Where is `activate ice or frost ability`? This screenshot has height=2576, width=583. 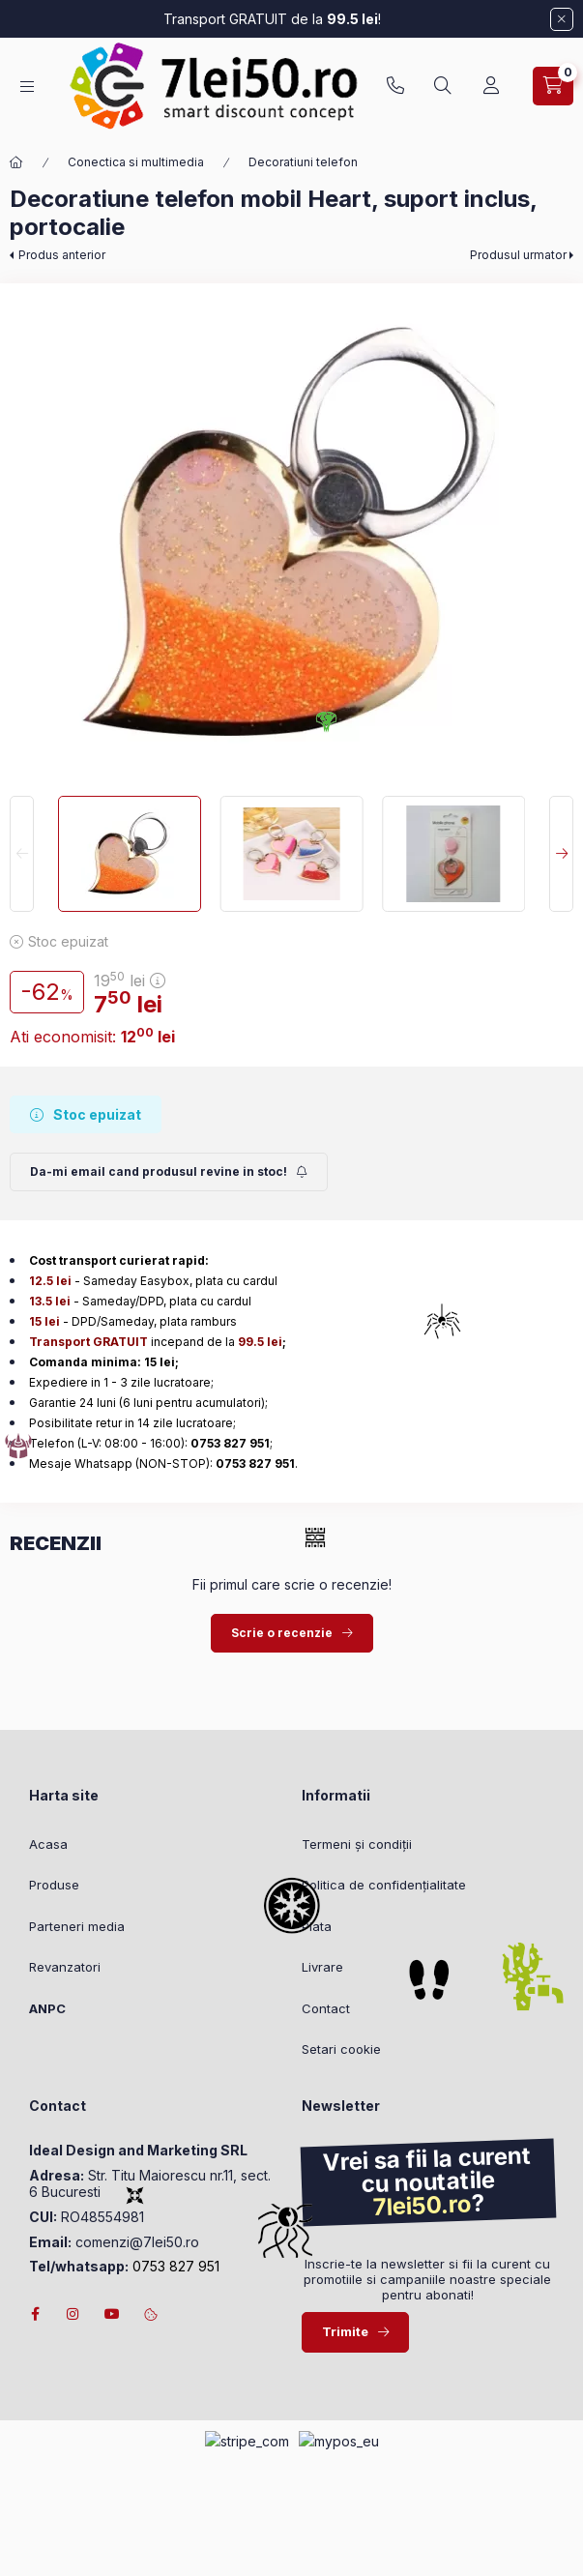 activate ice or frost ability is located at coordinates (292, 1906).